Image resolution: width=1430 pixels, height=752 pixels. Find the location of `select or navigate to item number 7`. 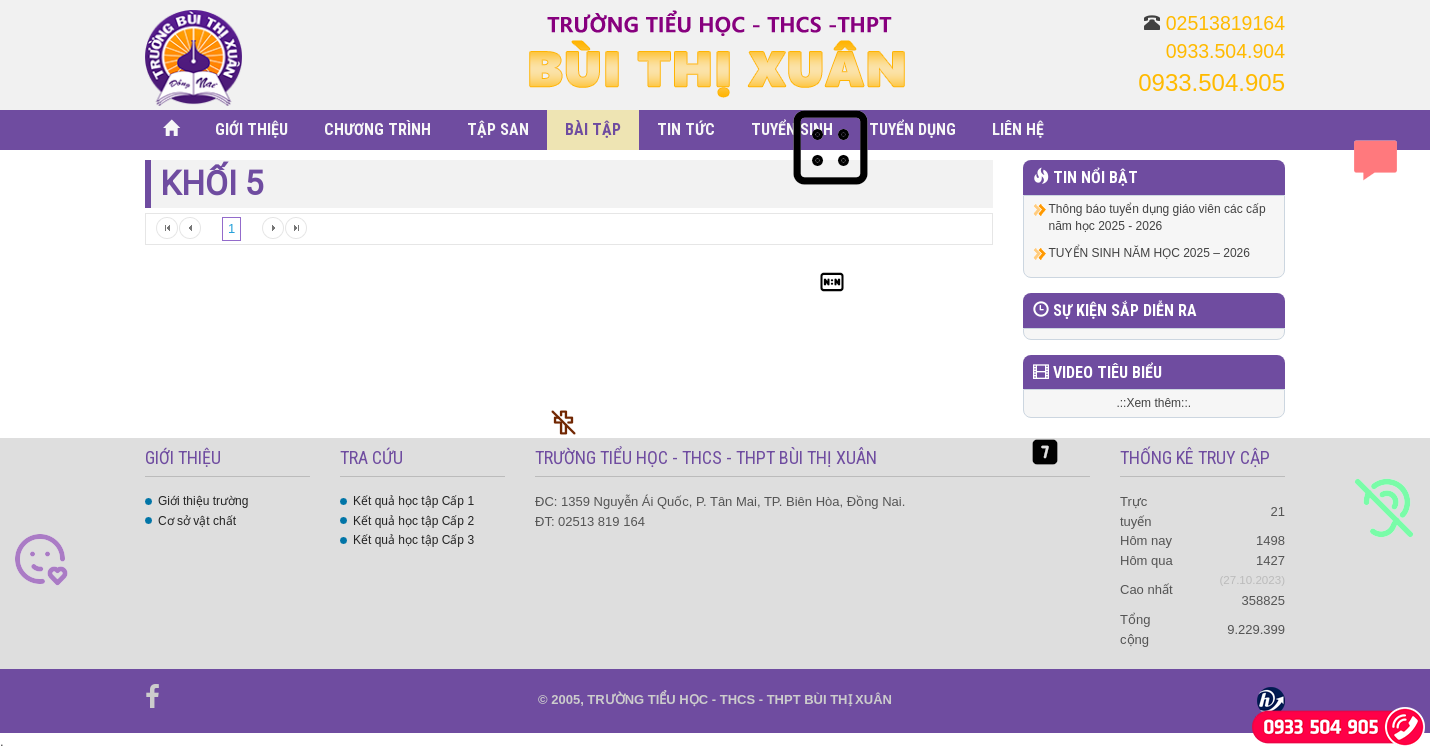

select or navigate to item number 7 is located at coordinates (1045, 452).